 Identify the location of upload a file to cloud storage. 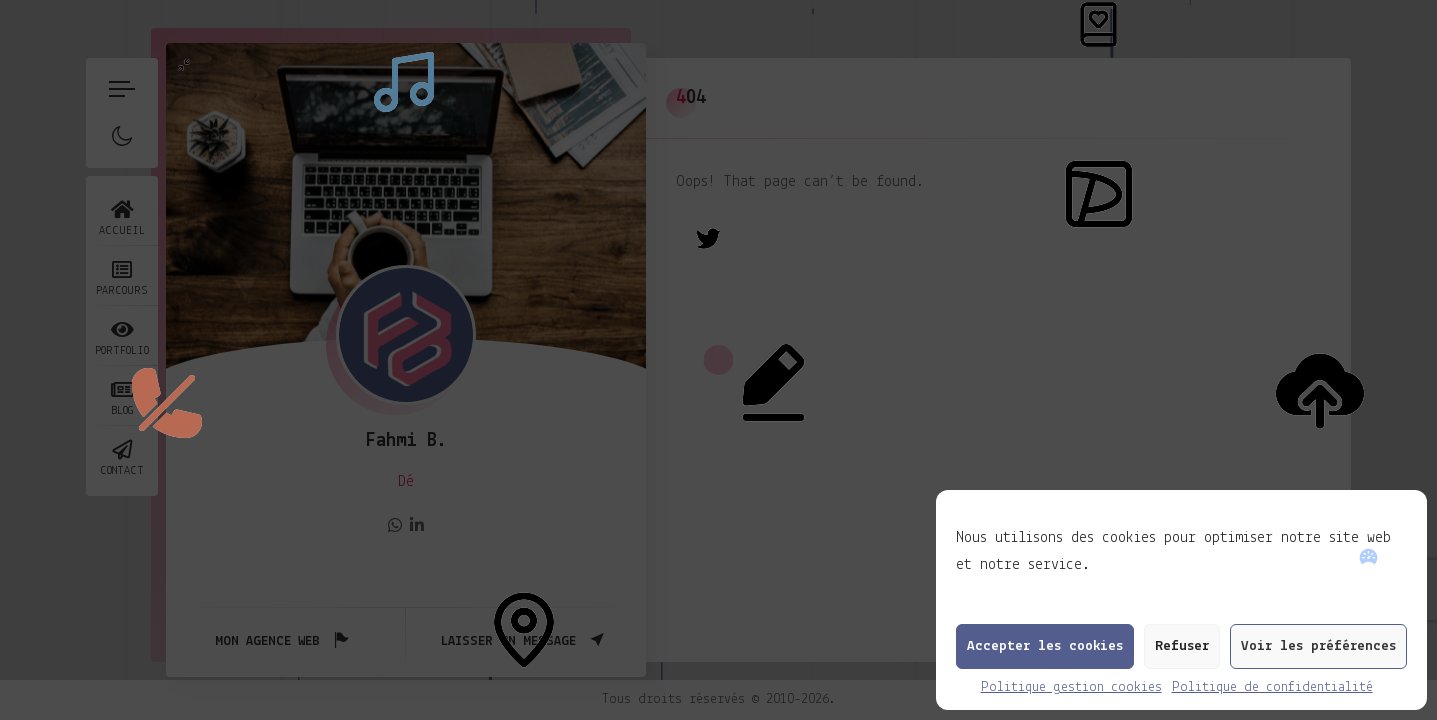
(1320, 389).